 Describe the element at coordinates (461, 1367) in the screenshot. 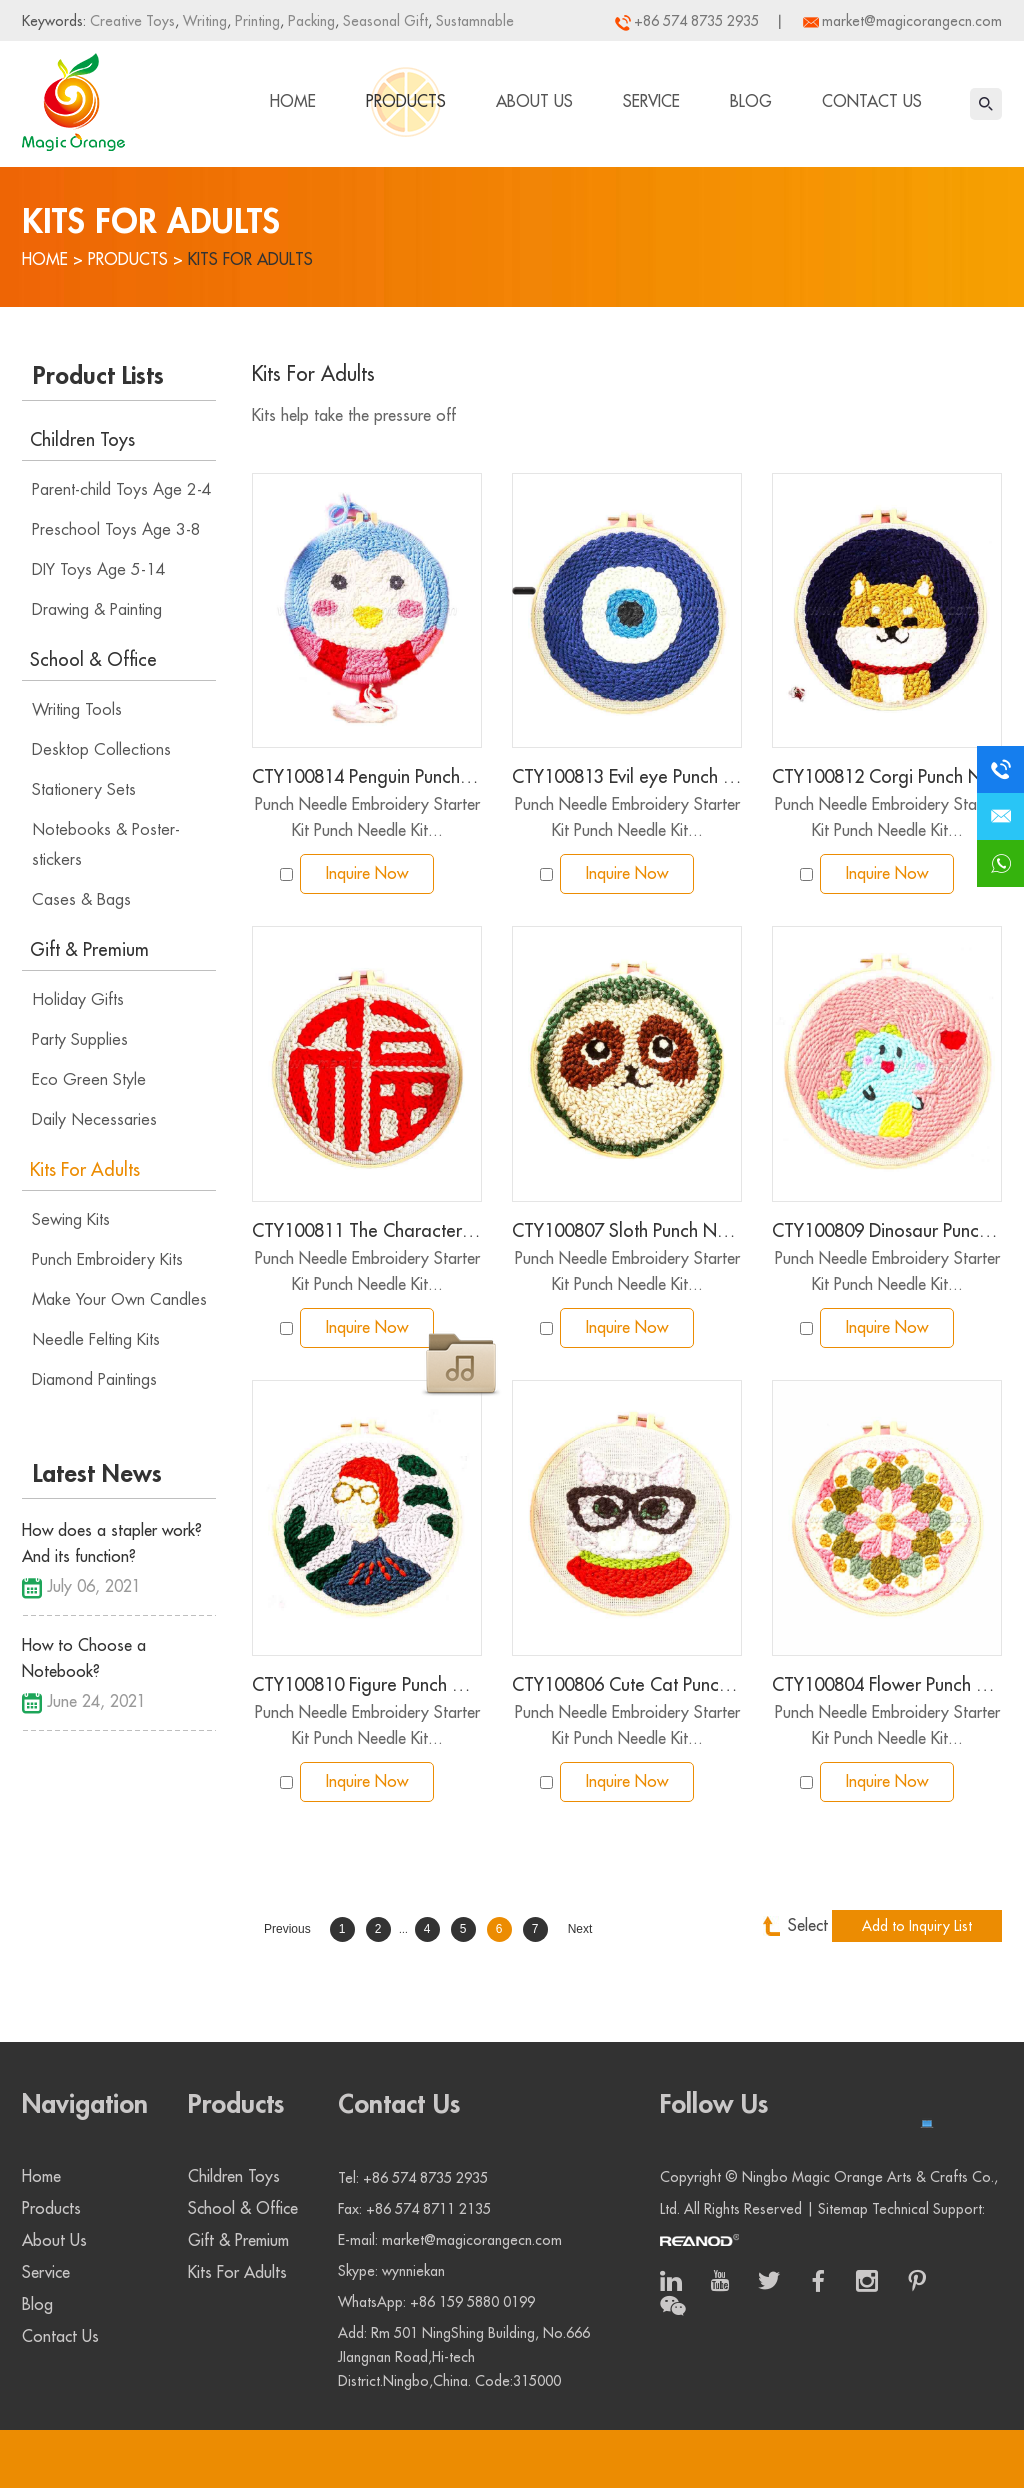

I see `open your music folder` at that location.